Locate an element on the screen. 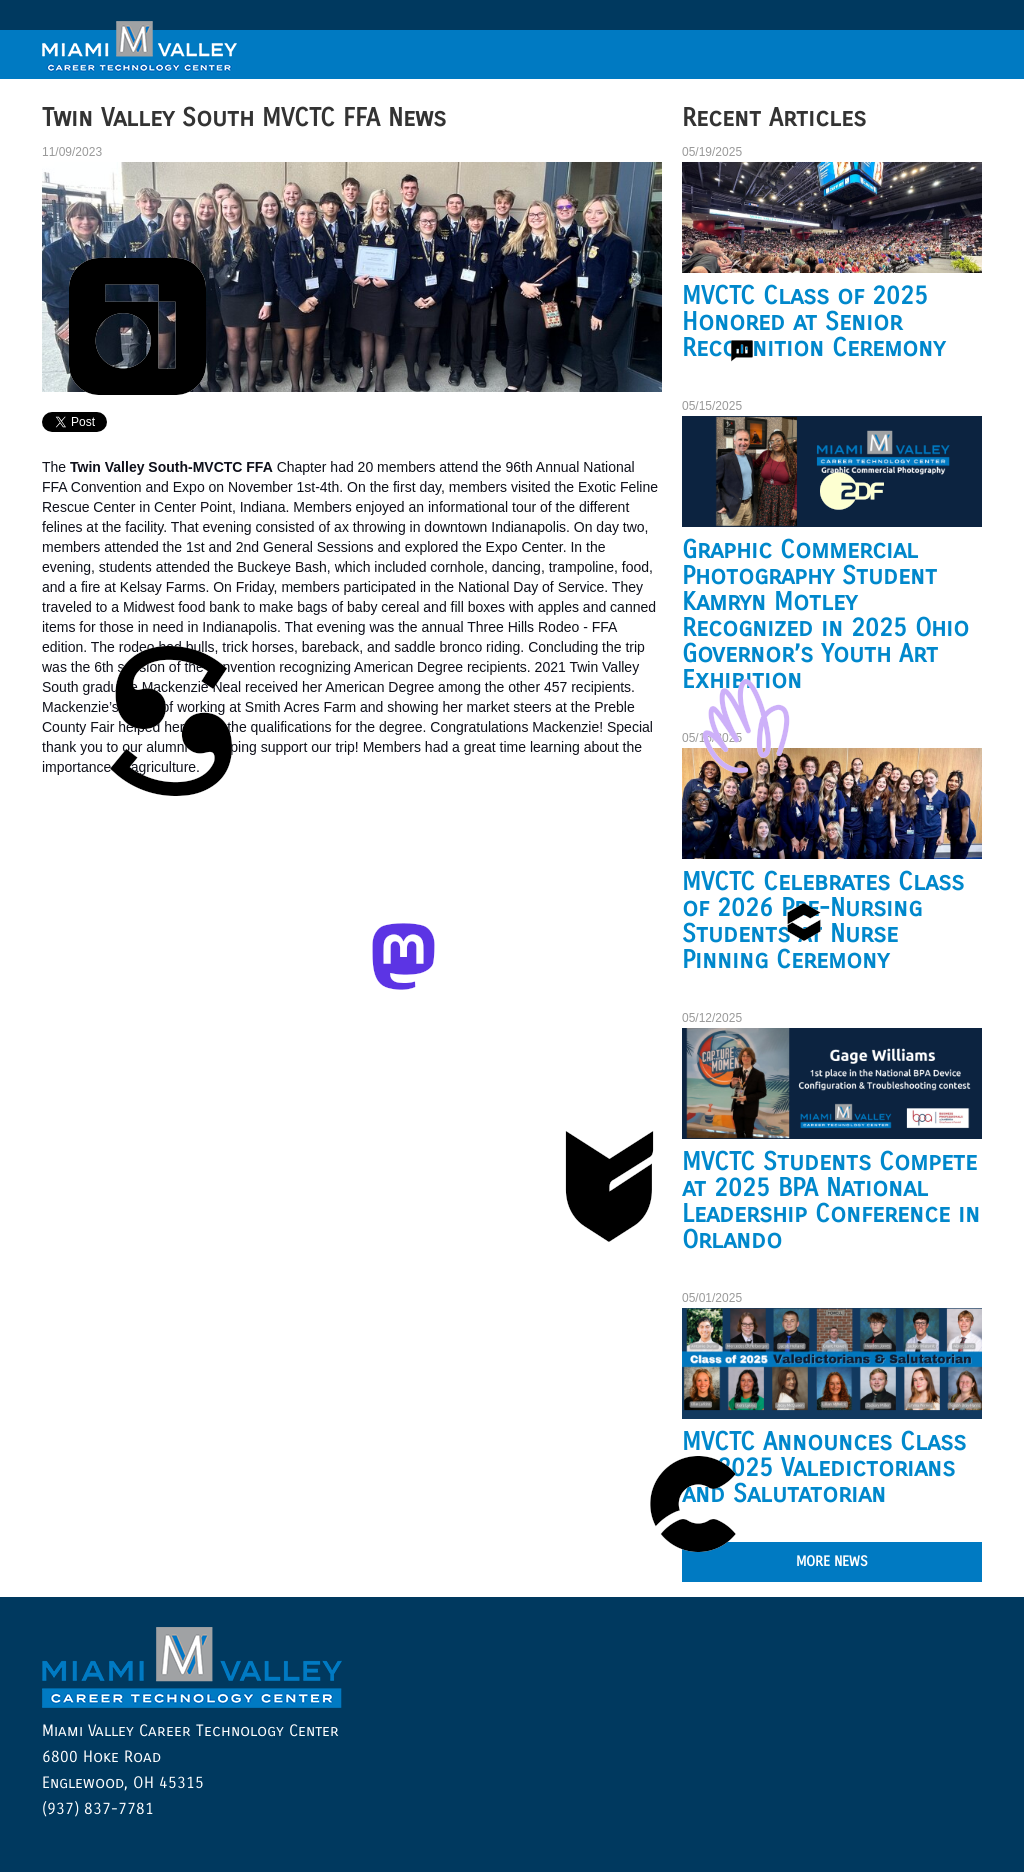 The image size is (1024, 1872). view poll results in a conversation is located at coordinates (742, 350).